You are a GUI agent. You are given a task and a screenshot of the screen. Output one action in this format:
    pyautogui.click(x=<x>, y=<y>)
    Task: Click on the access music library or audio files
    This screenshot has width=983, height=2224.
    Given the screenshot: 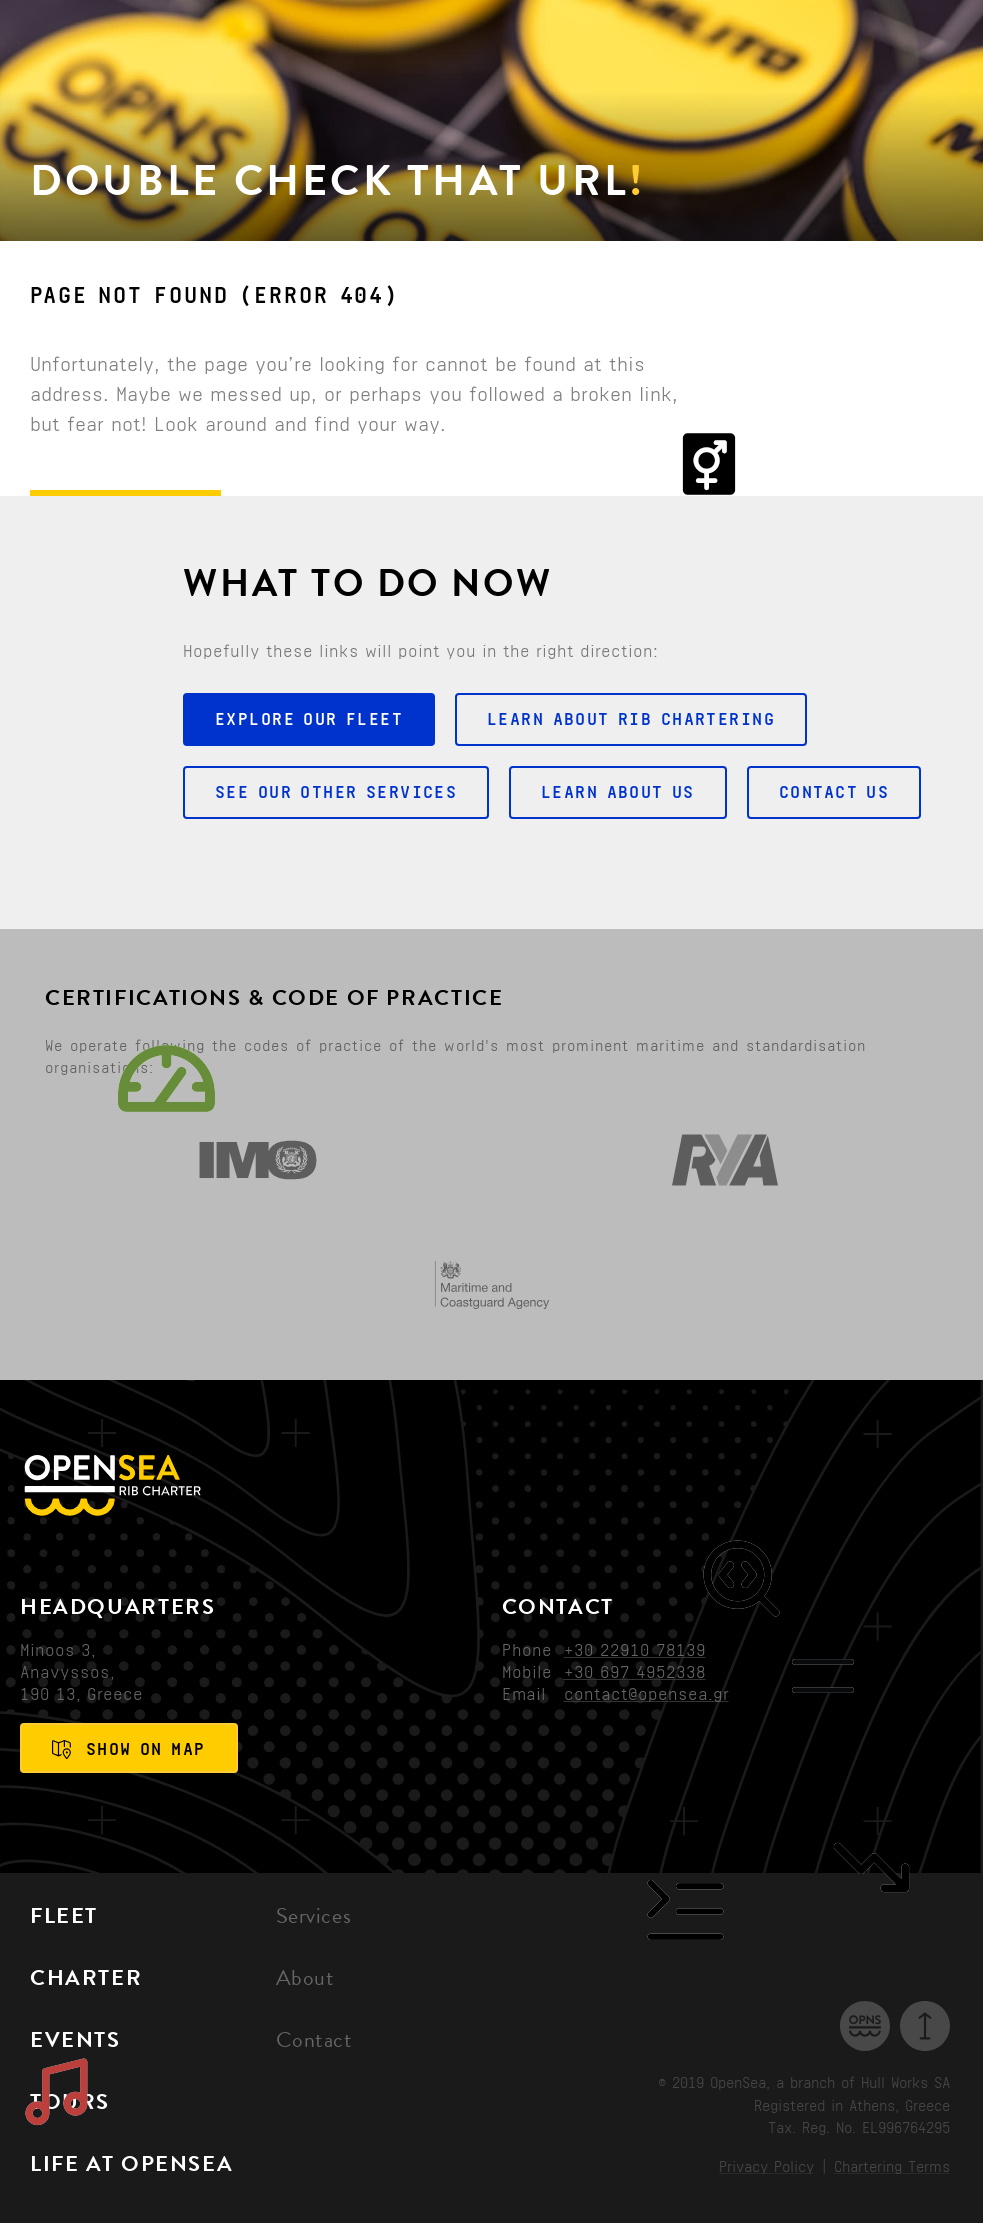 What is the action you would take?
    pyautogui.click(x=60, y=2093)
    